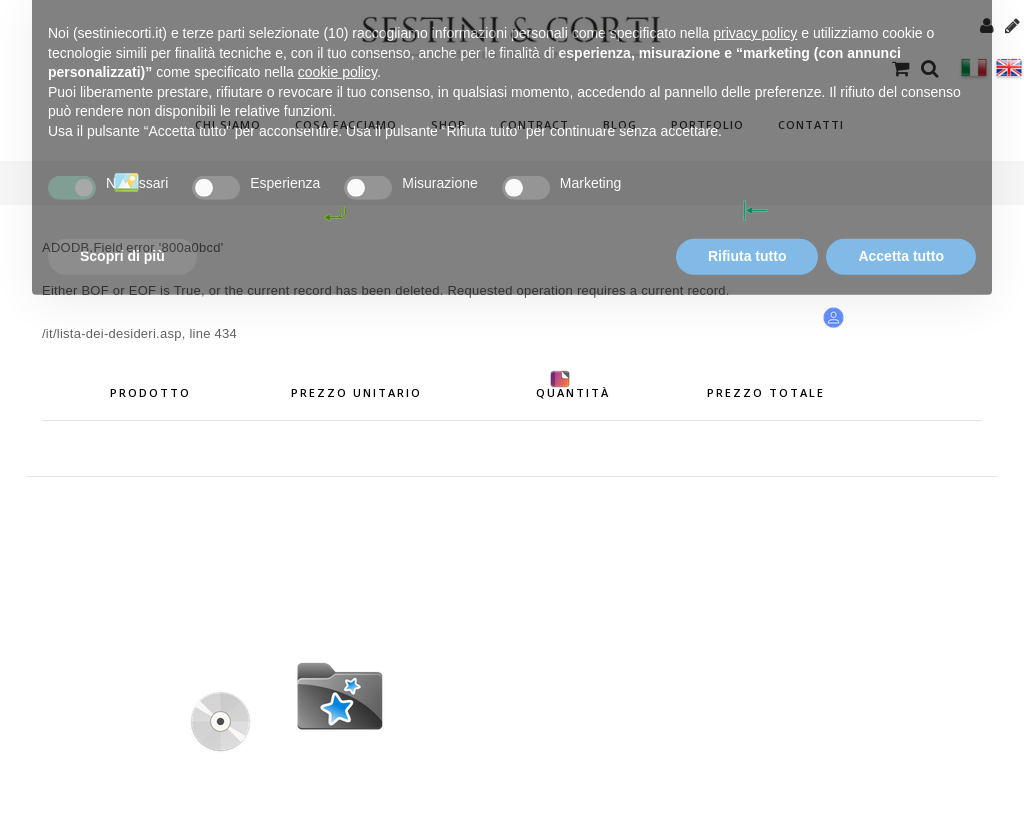 Image resolution: width=1024 pixels, height=822 pixels. I want to click on open your Anki flashcard collection folder, so click(339, 698).